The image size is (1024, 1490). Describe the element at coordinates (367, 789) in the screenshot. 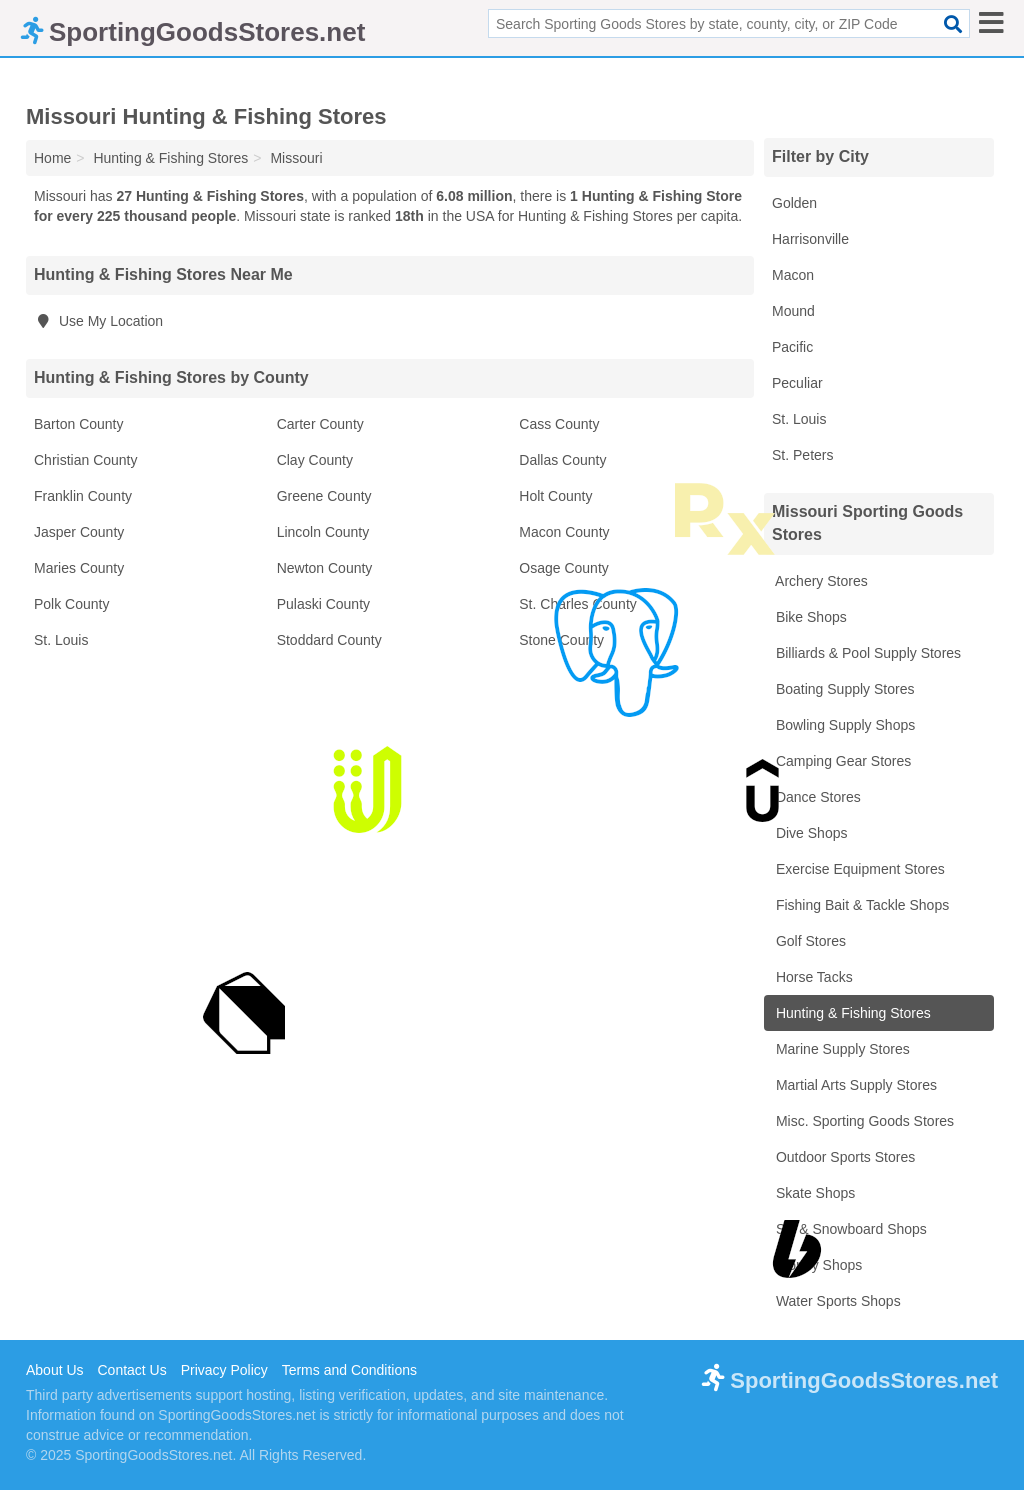

I see `visit UserVoice customer feedback platform` at that location.